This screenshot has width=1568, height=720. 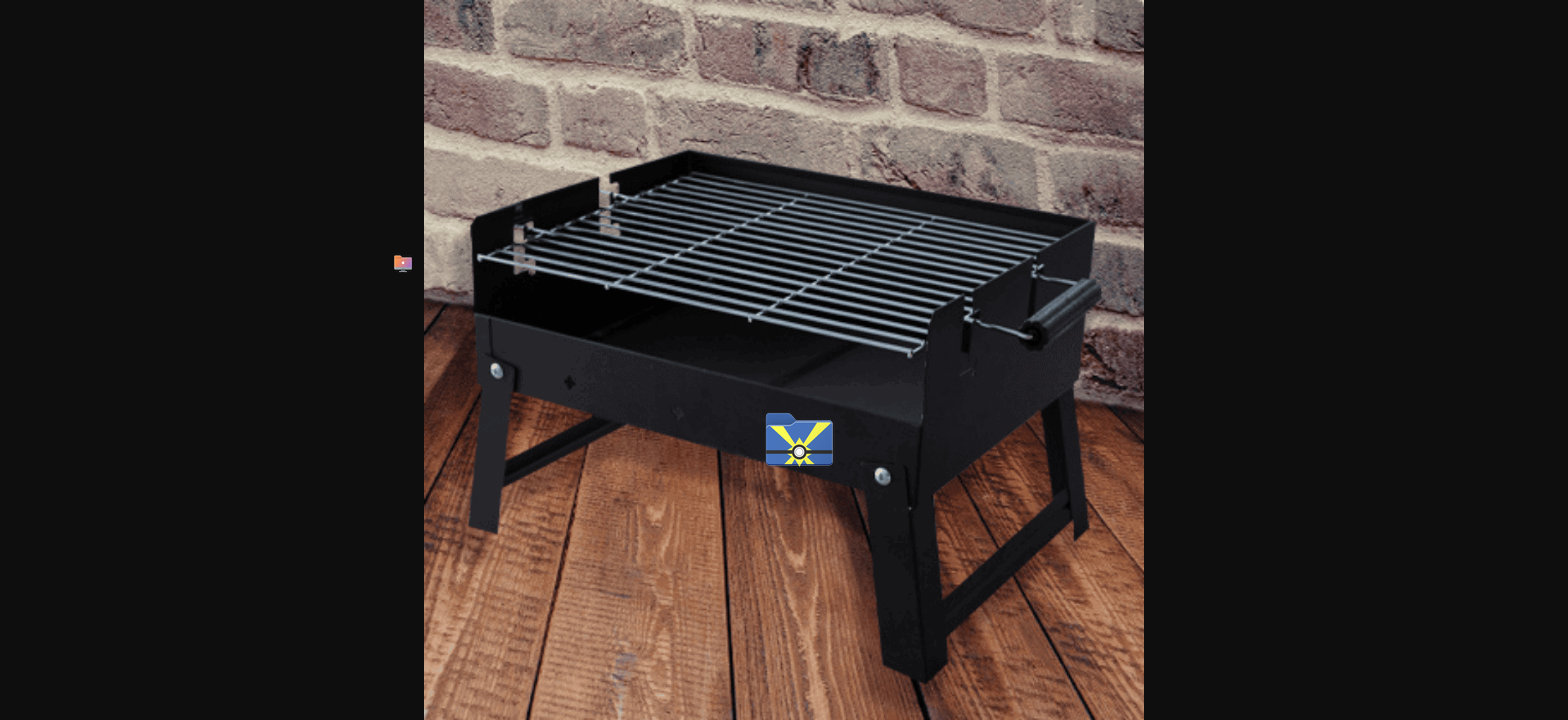 I want to click on open mac desktop files folder, so click(x=403, y=263).